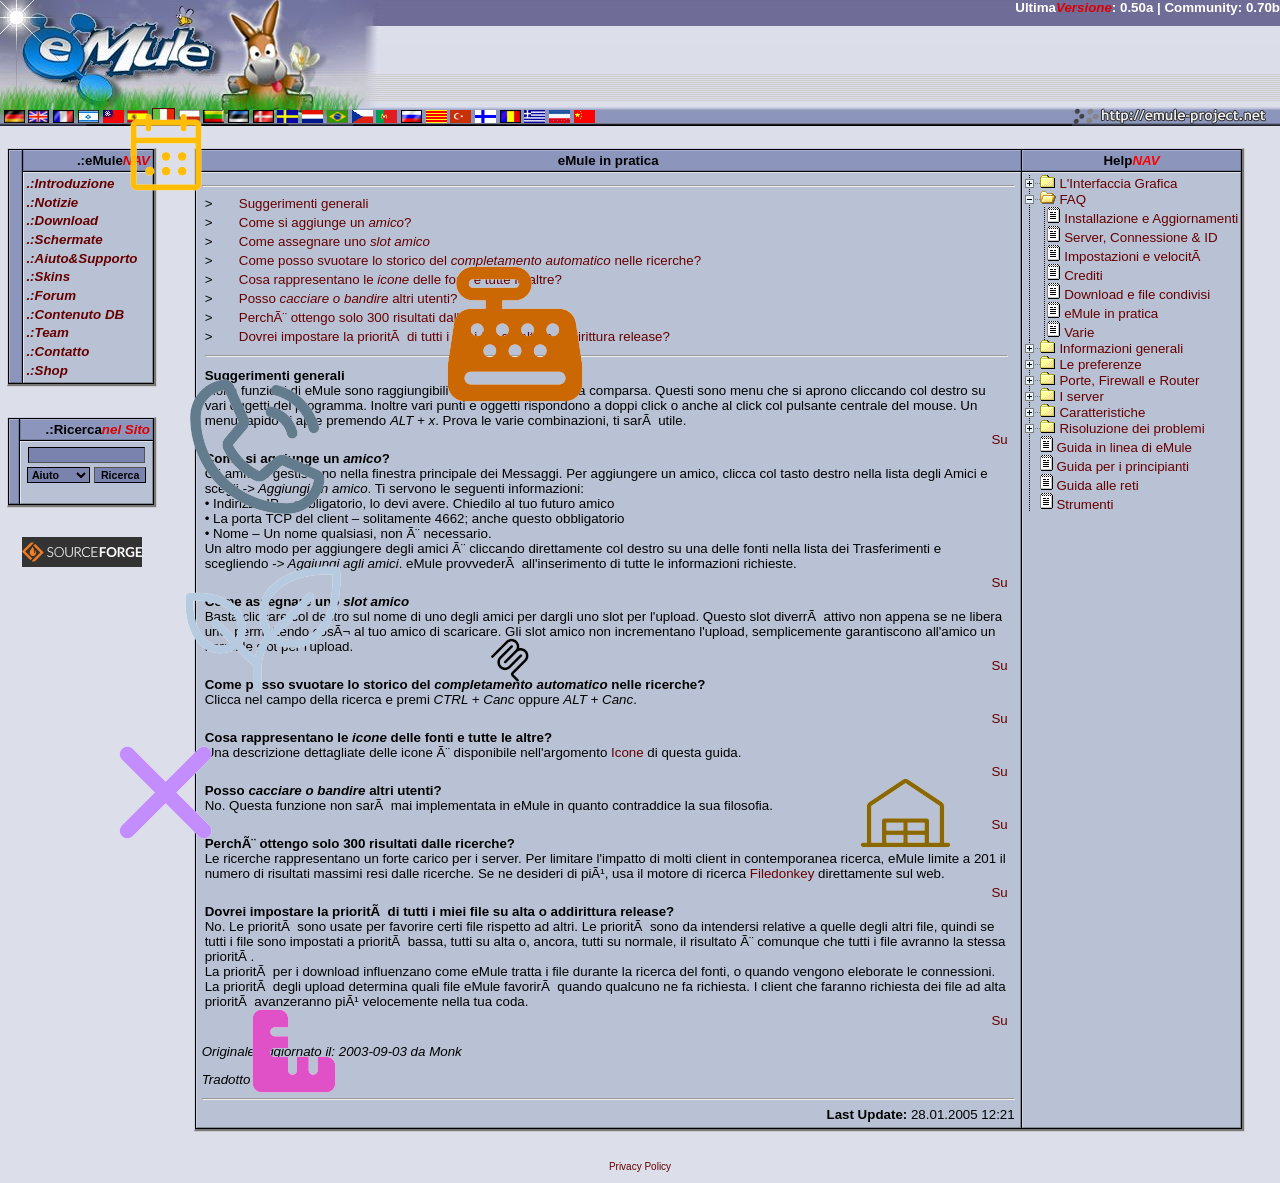  Describe the element at coordinates (165, 792) in the screenshot. I see `close or dismiss a dialog` at that location.